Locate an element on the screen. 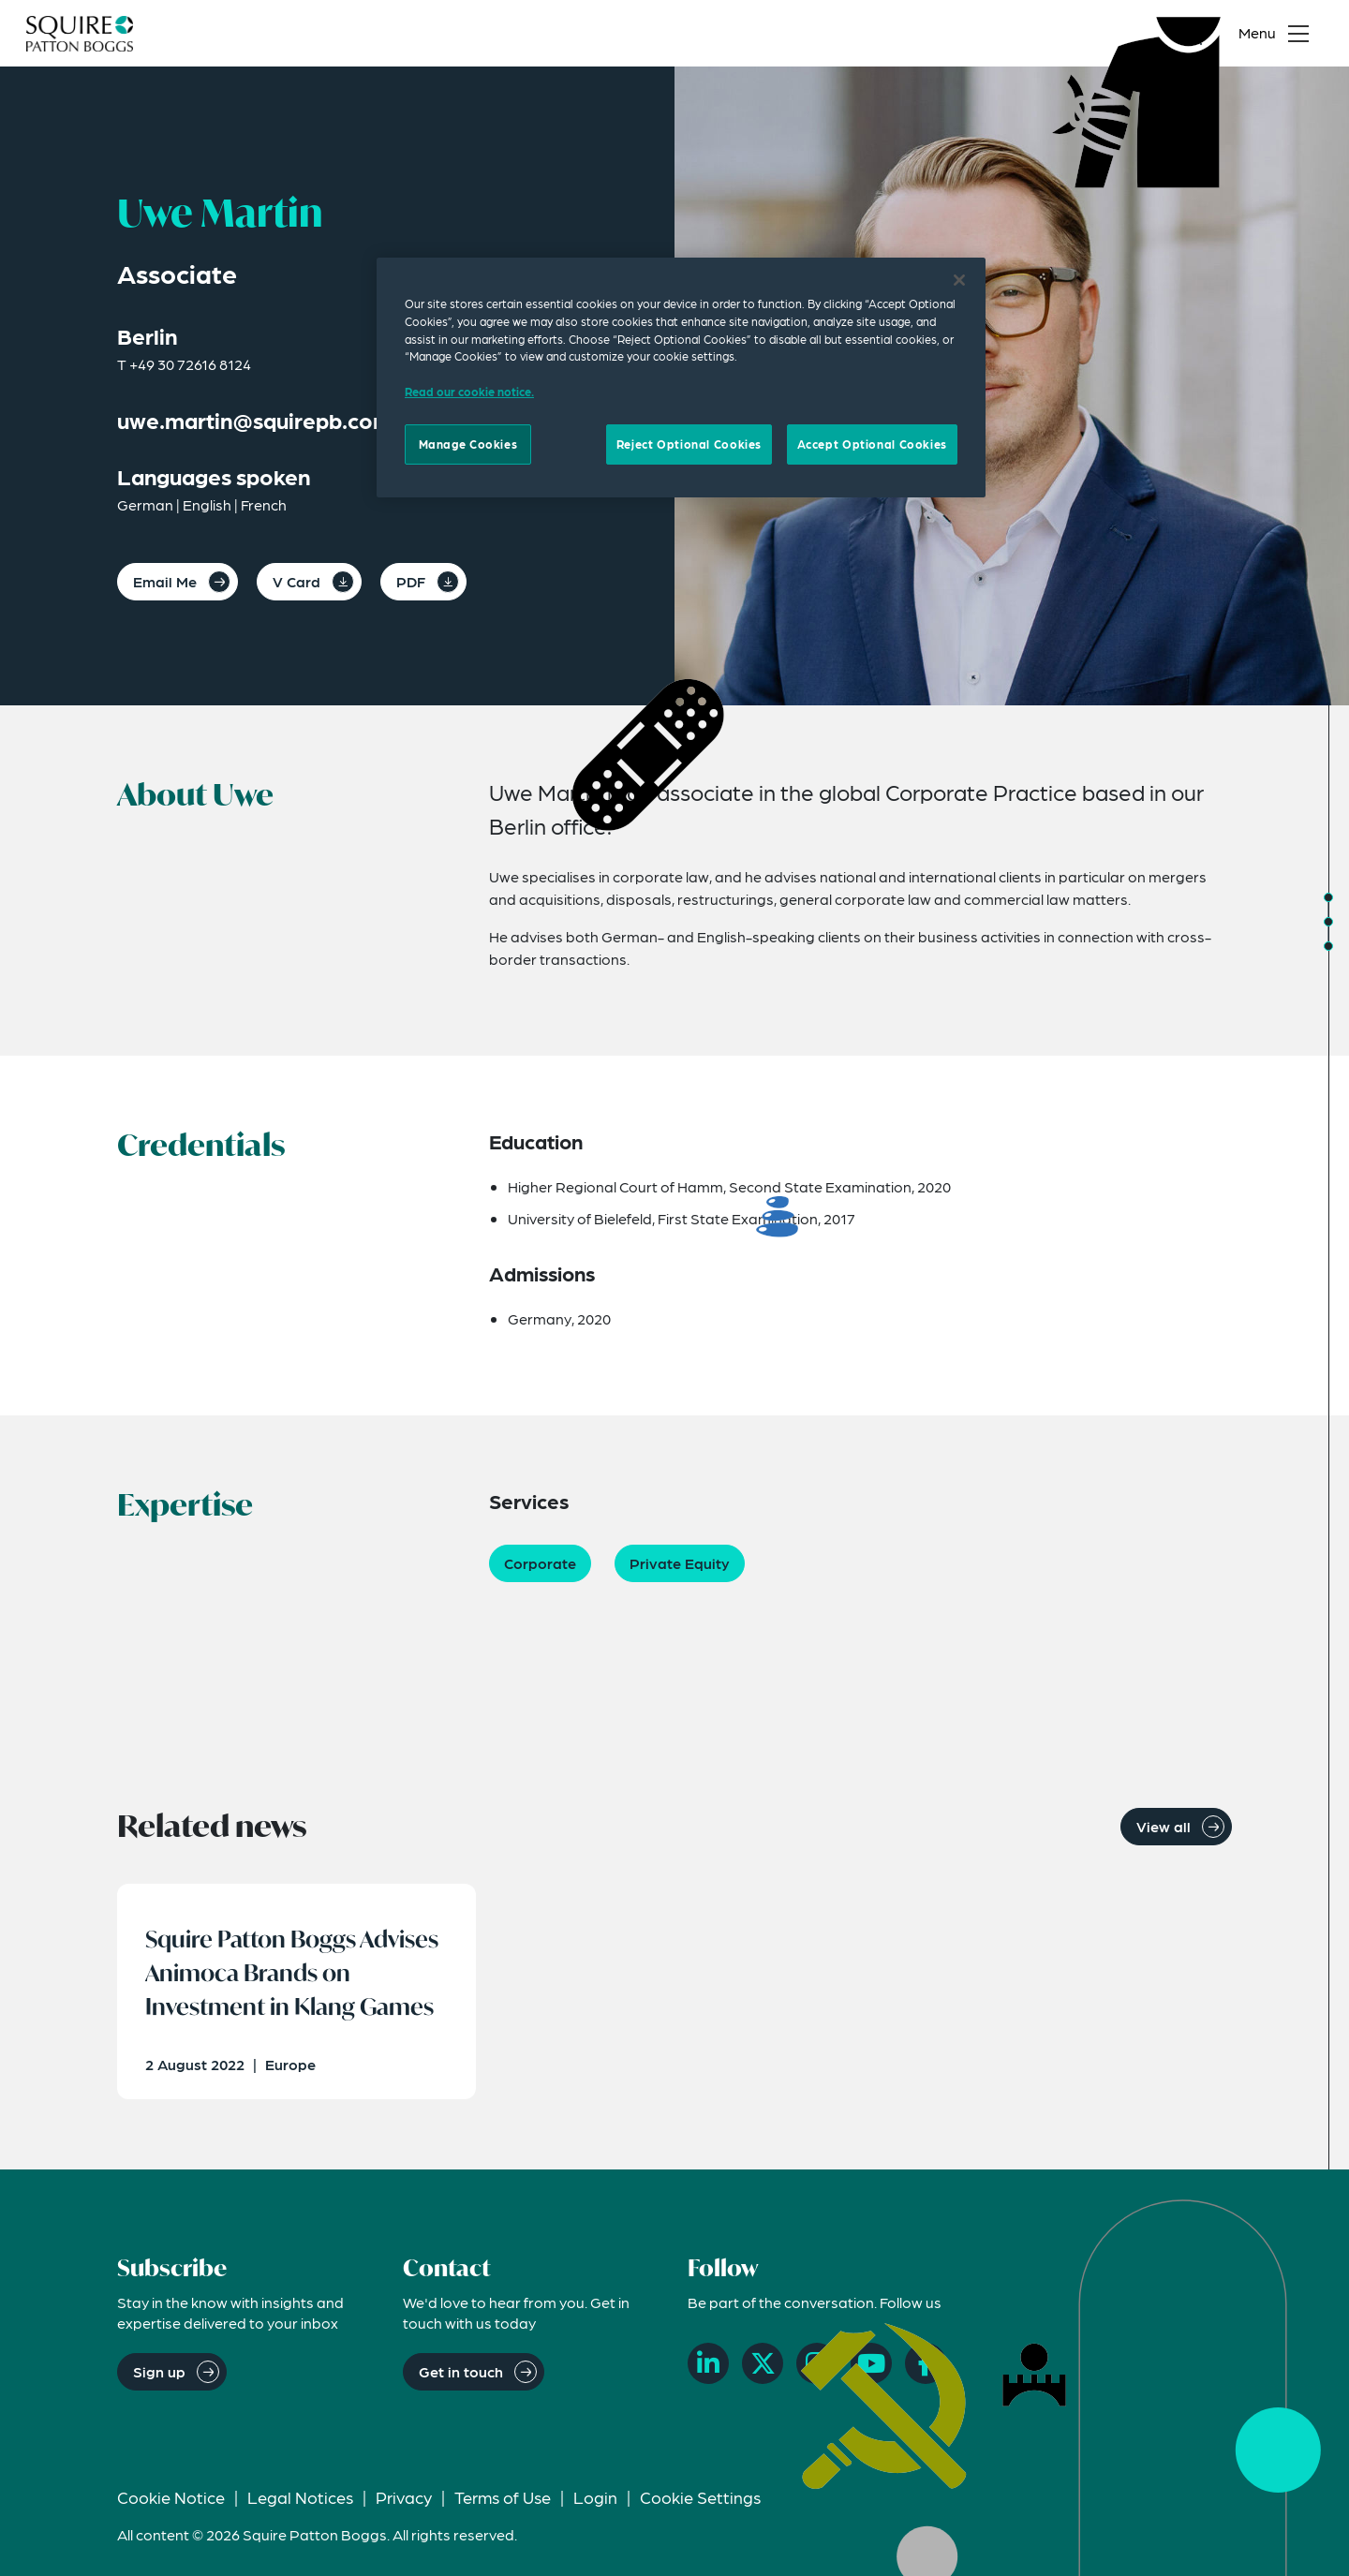  report an injury or health issue is located at coordinates (1134, 102).